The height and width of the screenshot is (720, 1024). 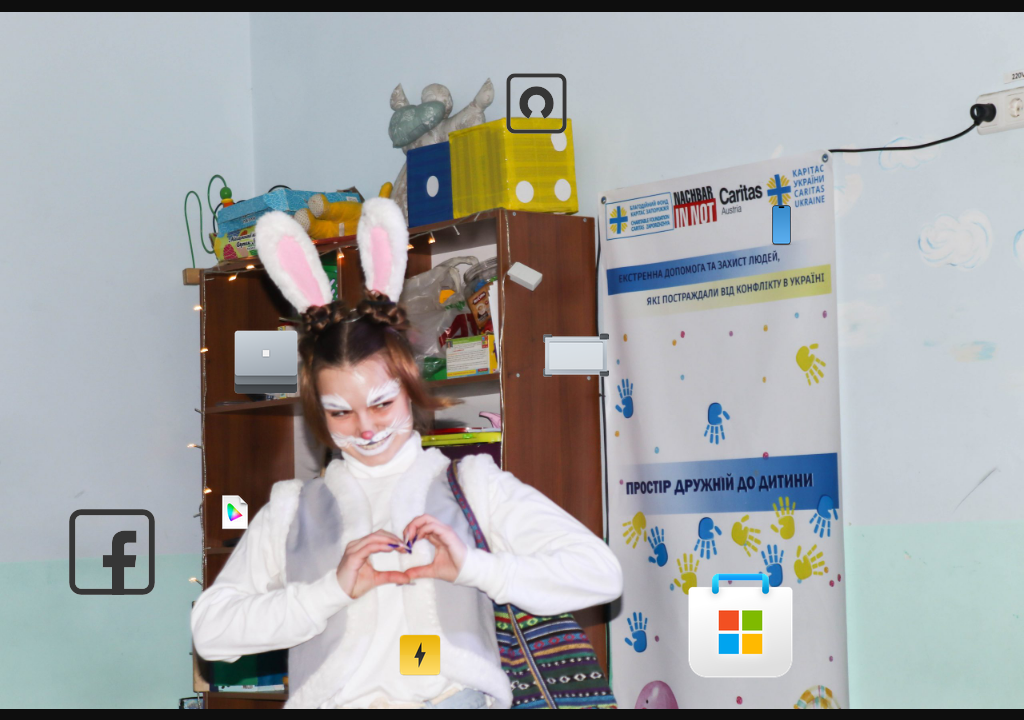 I want to click on connect your Facebook account, so click(x=112, y=552).